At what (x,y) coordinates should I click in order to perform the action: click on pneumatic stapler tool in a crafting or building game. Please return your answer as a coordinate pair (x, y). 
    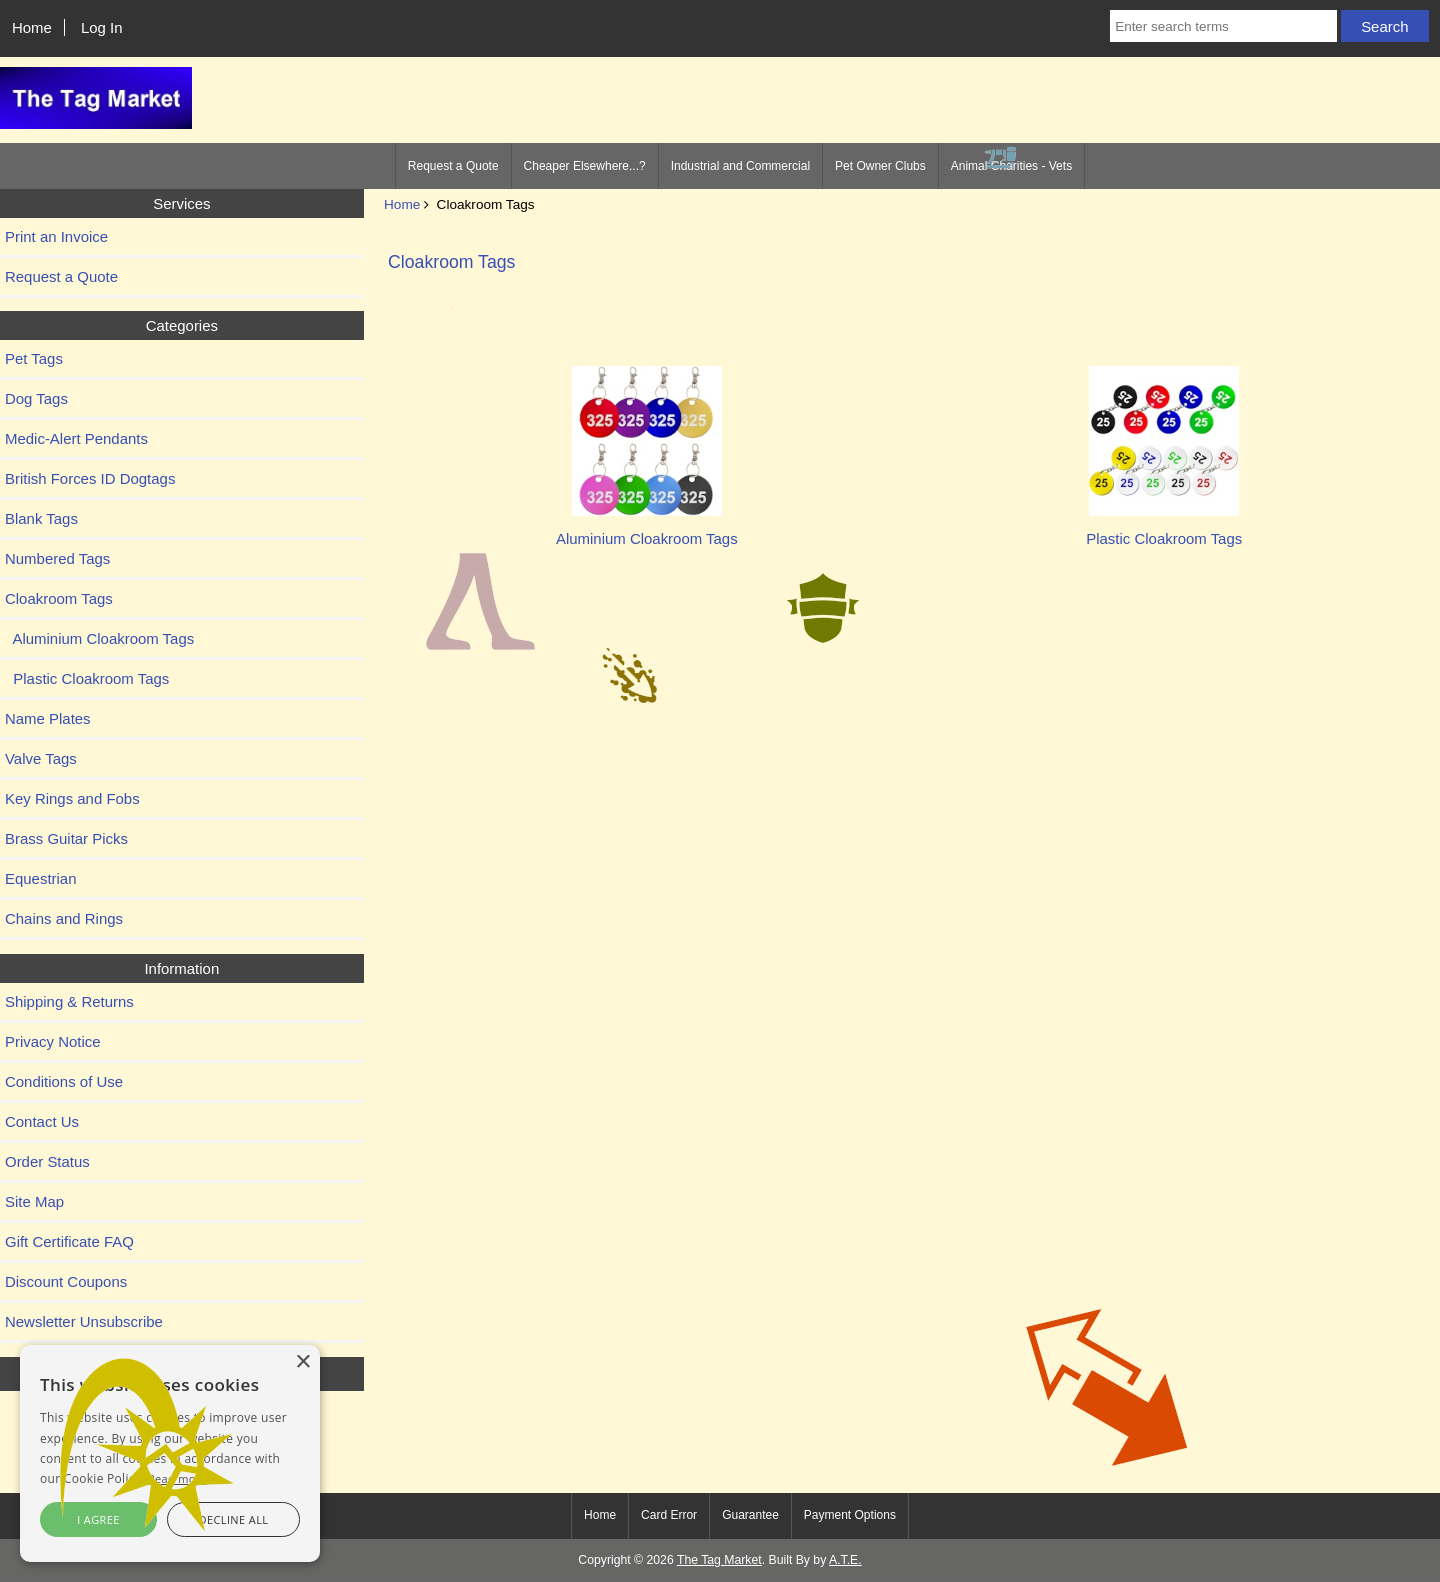
    Looking at the image, I should click on (1000, 158).